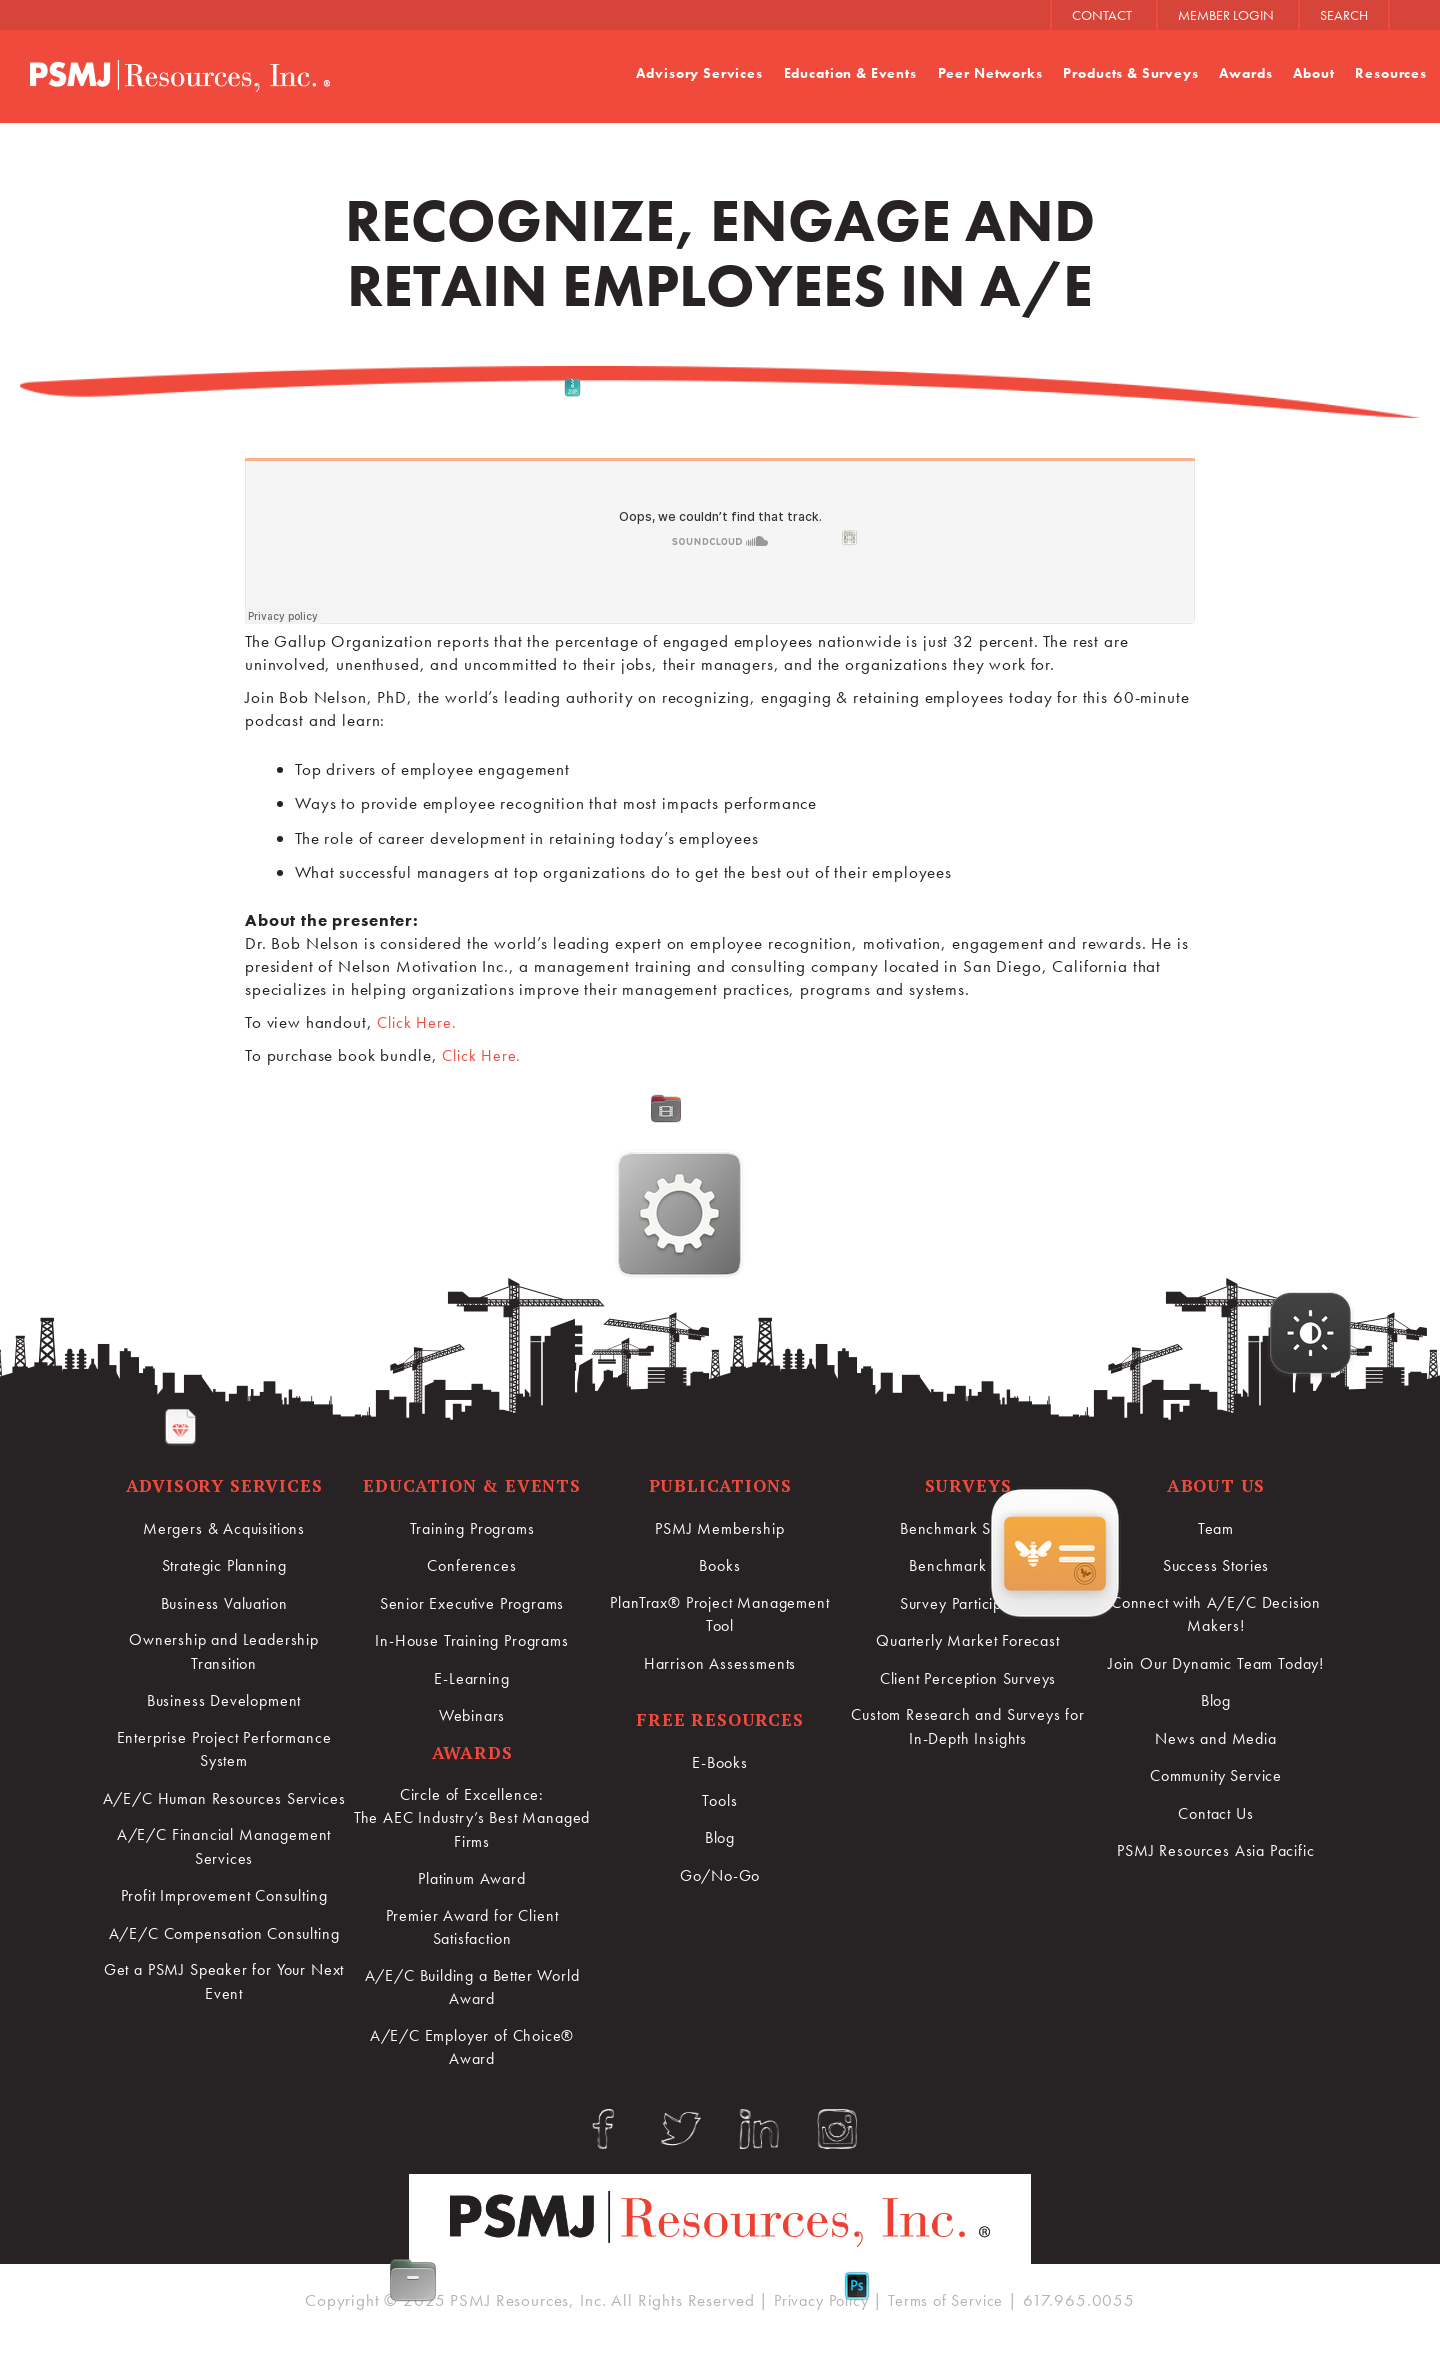 This screenshot has width=1440, height=2360. What do you see at coordinates (413, 2280) in the screenshot?
I see `open the file manager` at bounding box center [413, 2280].